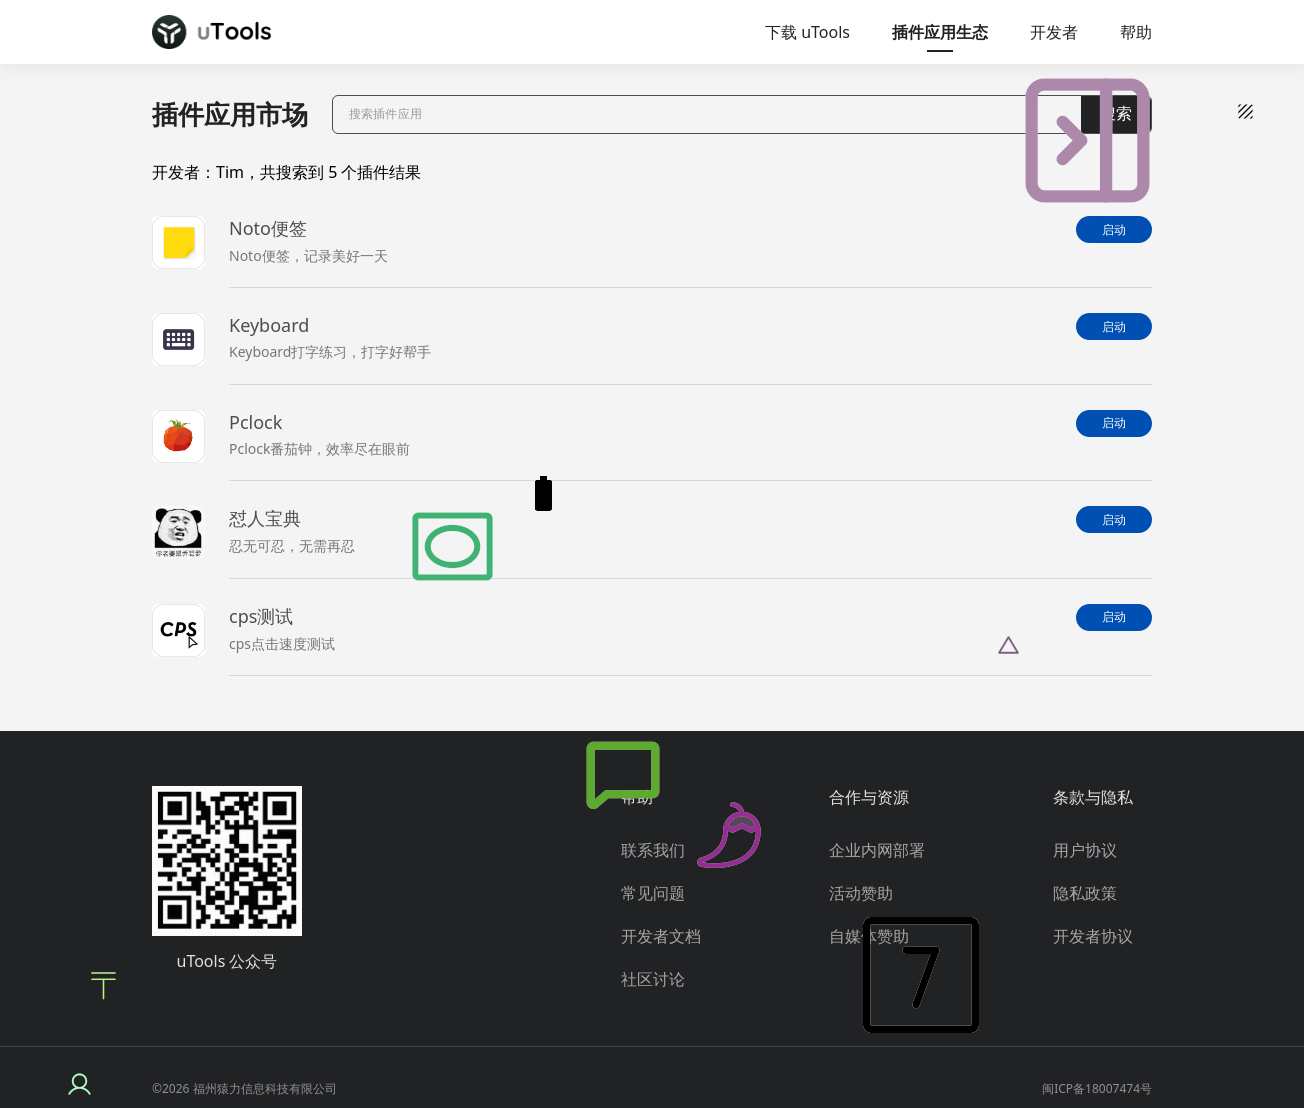 The height and width of the screenshot is (1108, 1304). I want to click on indicates battery is fully charged, so click(543, 493).